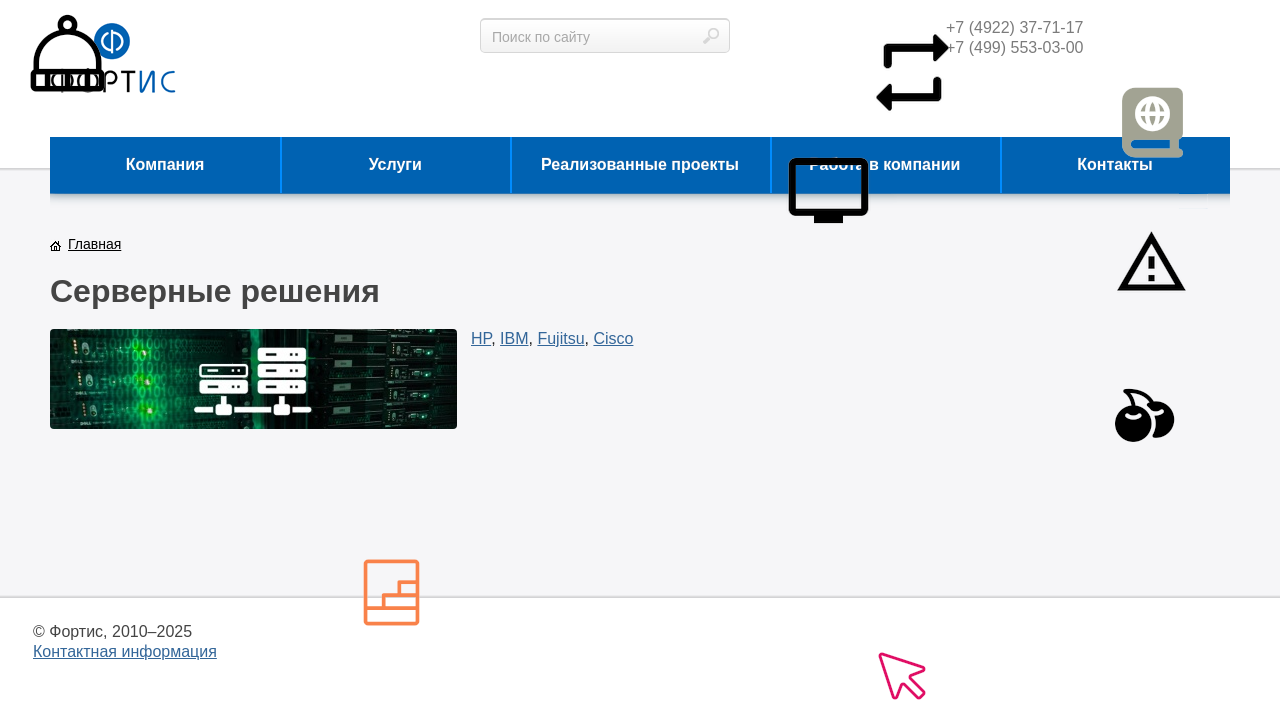 The width and height of the screenshot is (1280, 724). Describe the element at coordinates (902, 676) in the screenshot. I see `mouse pointer or cursor indicator` at that location.